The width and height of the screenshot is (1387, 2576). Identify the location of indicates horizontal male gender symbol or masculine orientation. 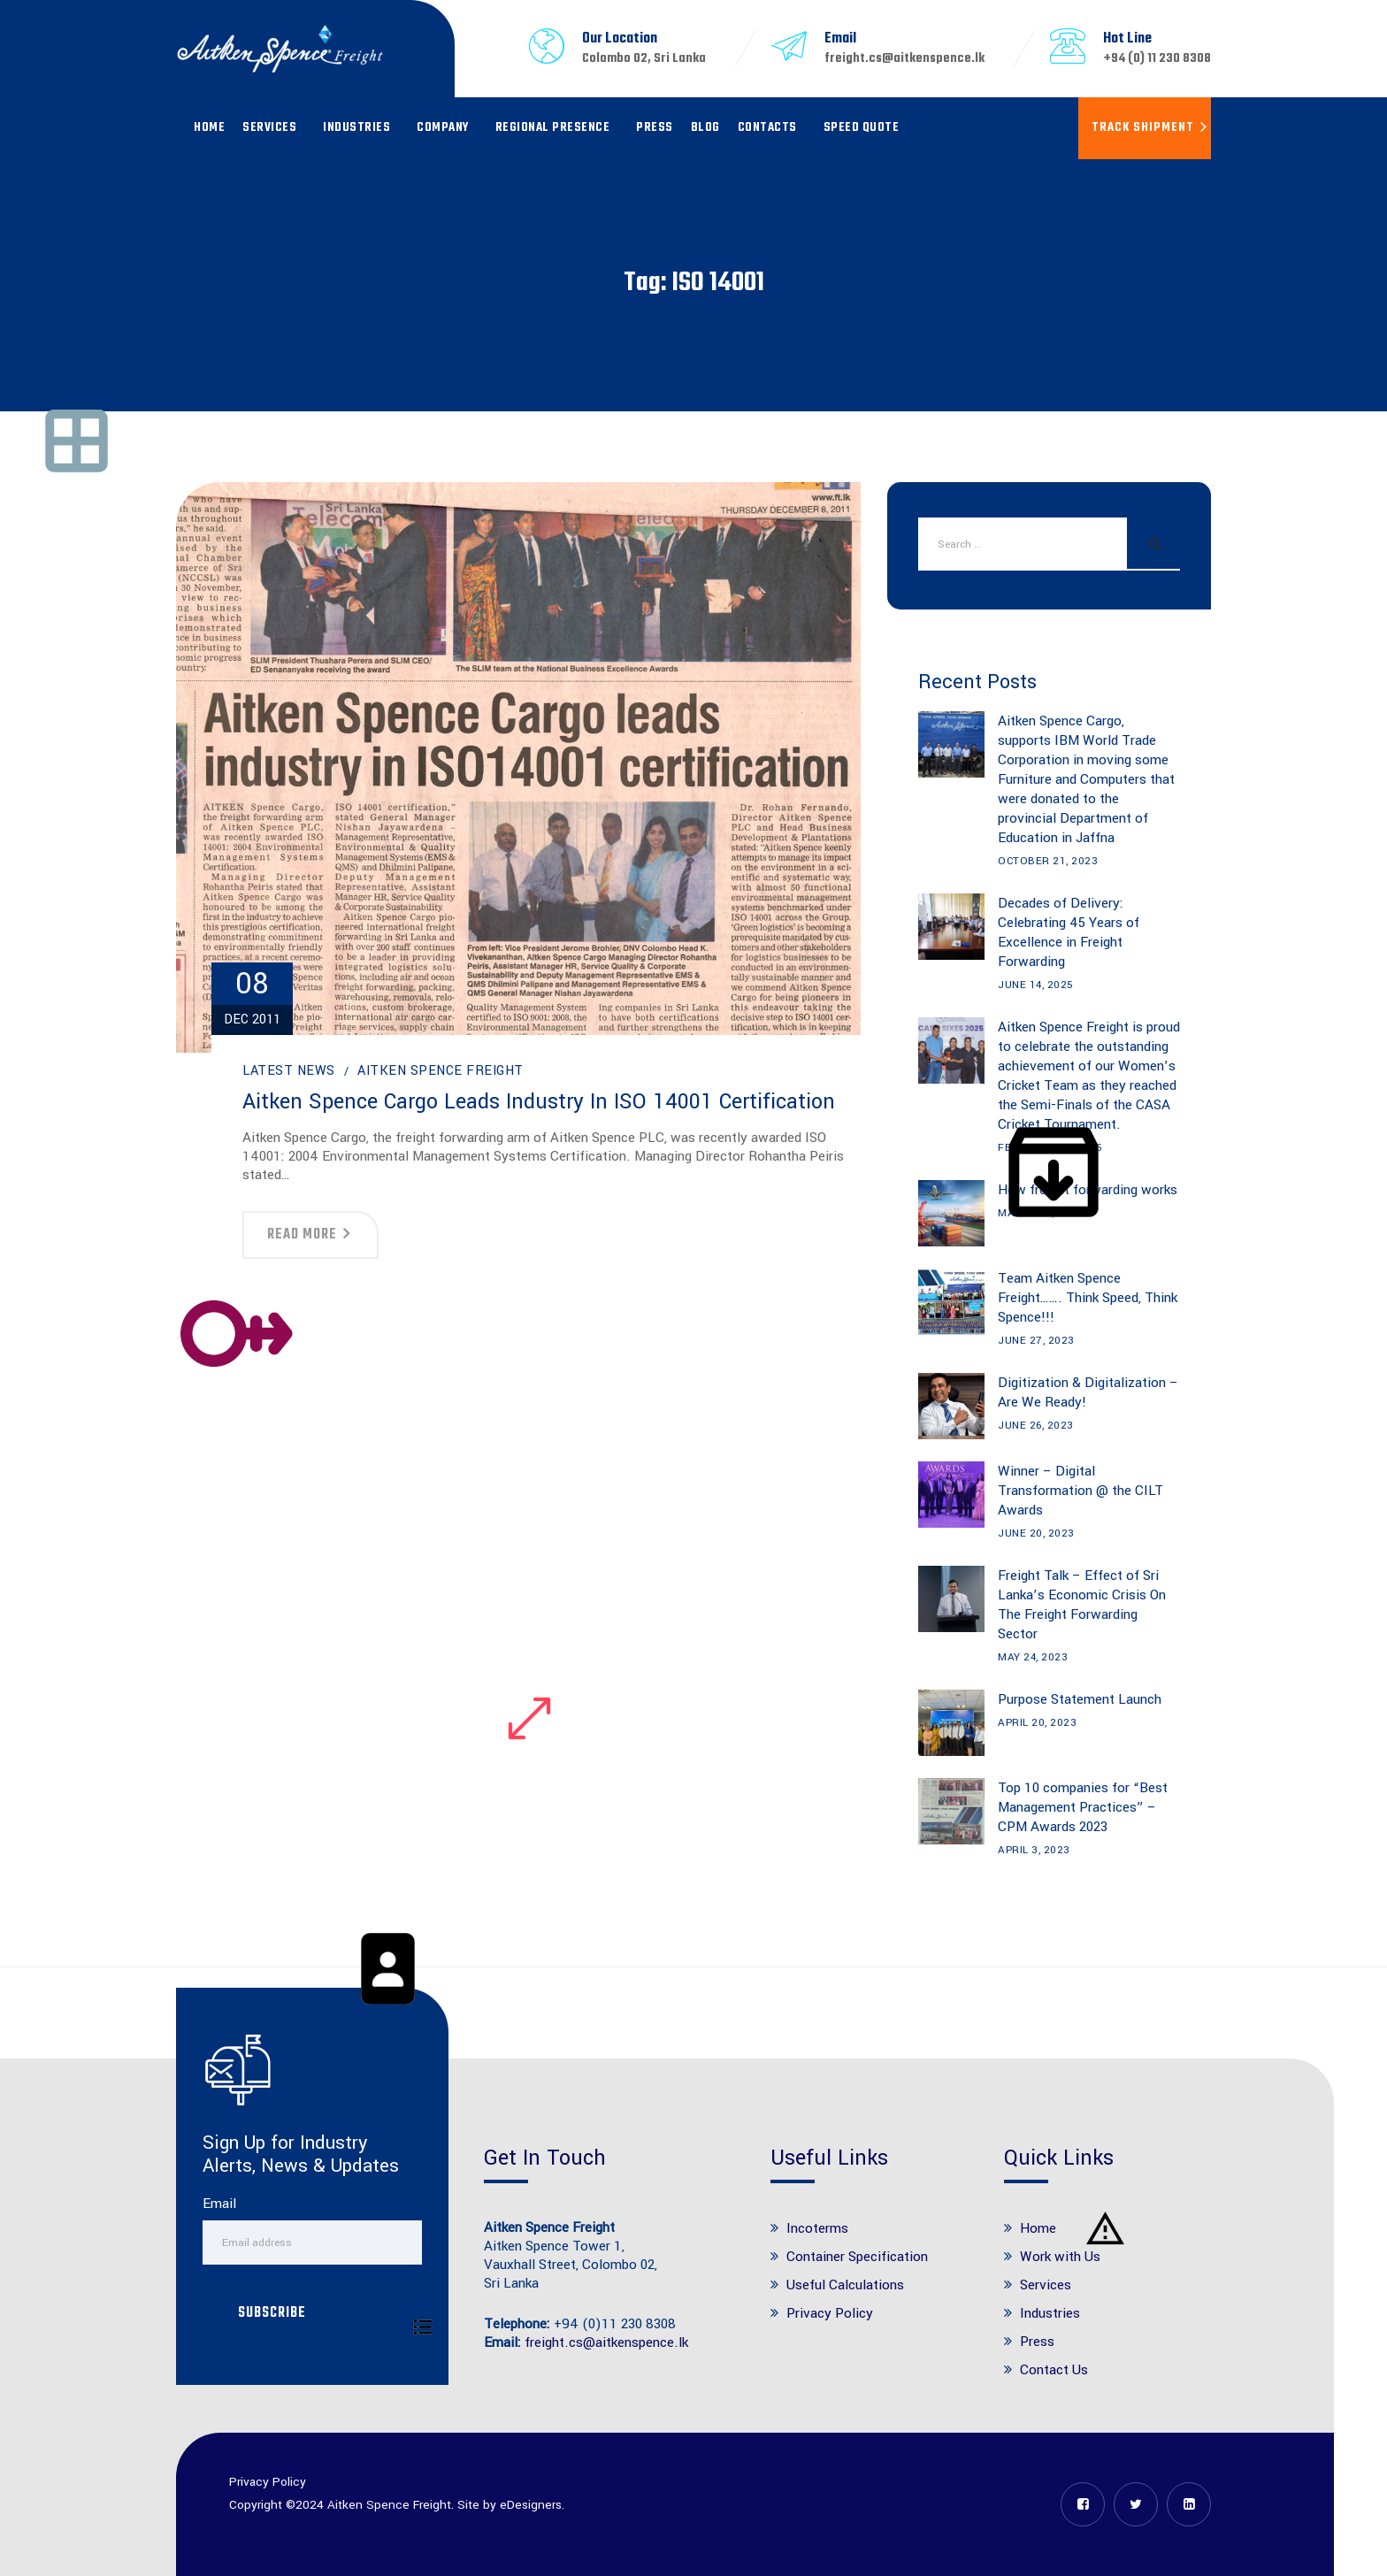
(234, 1333).